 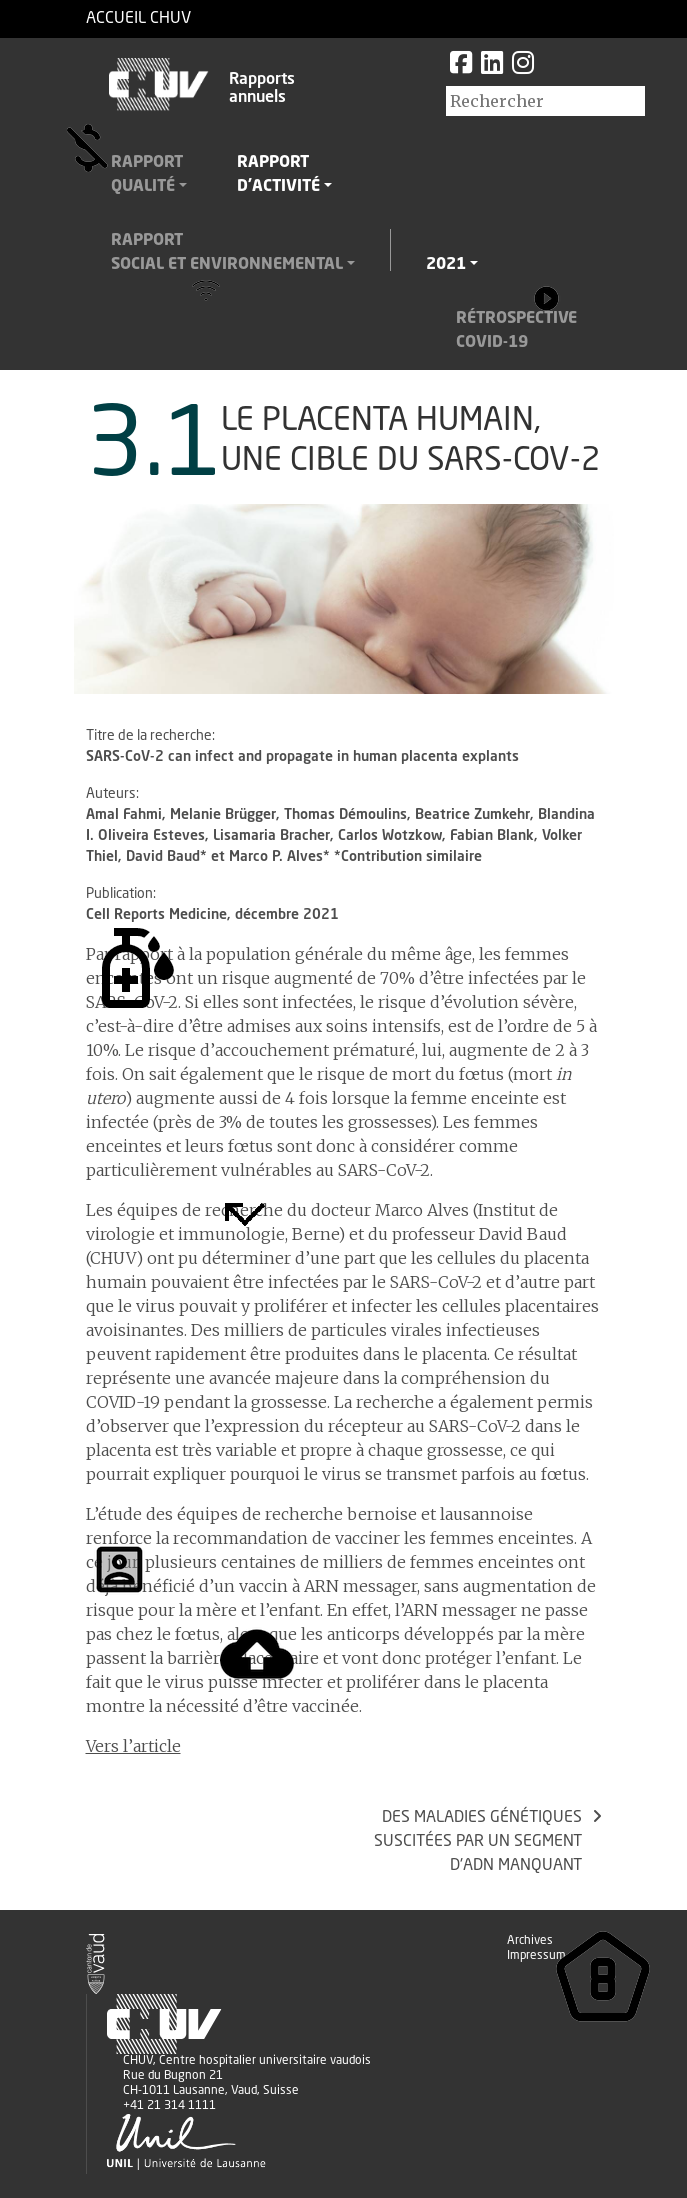 What do you see at coordinates (134, 968) in the screenshot?
I see `access hand sanitizer station information` at bounding box center [134, 968].